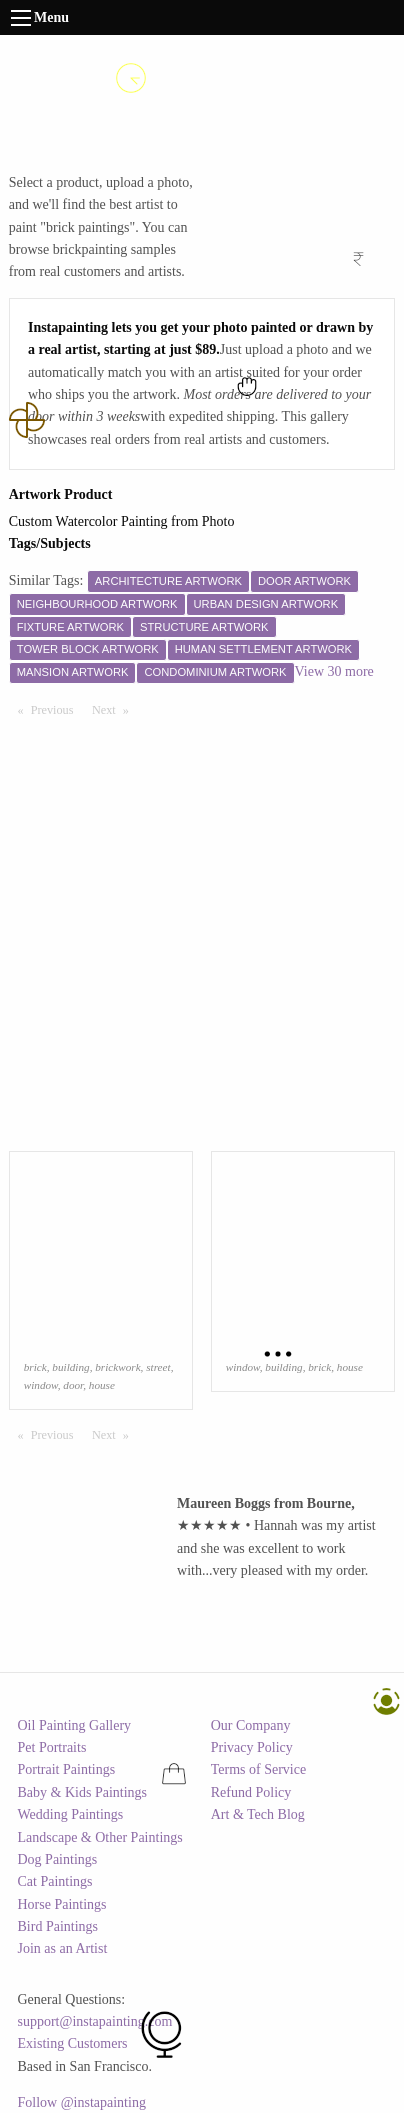 The height and width of the screenshot is (2113, 404). What do you see at coordinates (386, 1701) in the screenshot?
I see `incomplete or pending user profile` at bounding box center [386, 1701].